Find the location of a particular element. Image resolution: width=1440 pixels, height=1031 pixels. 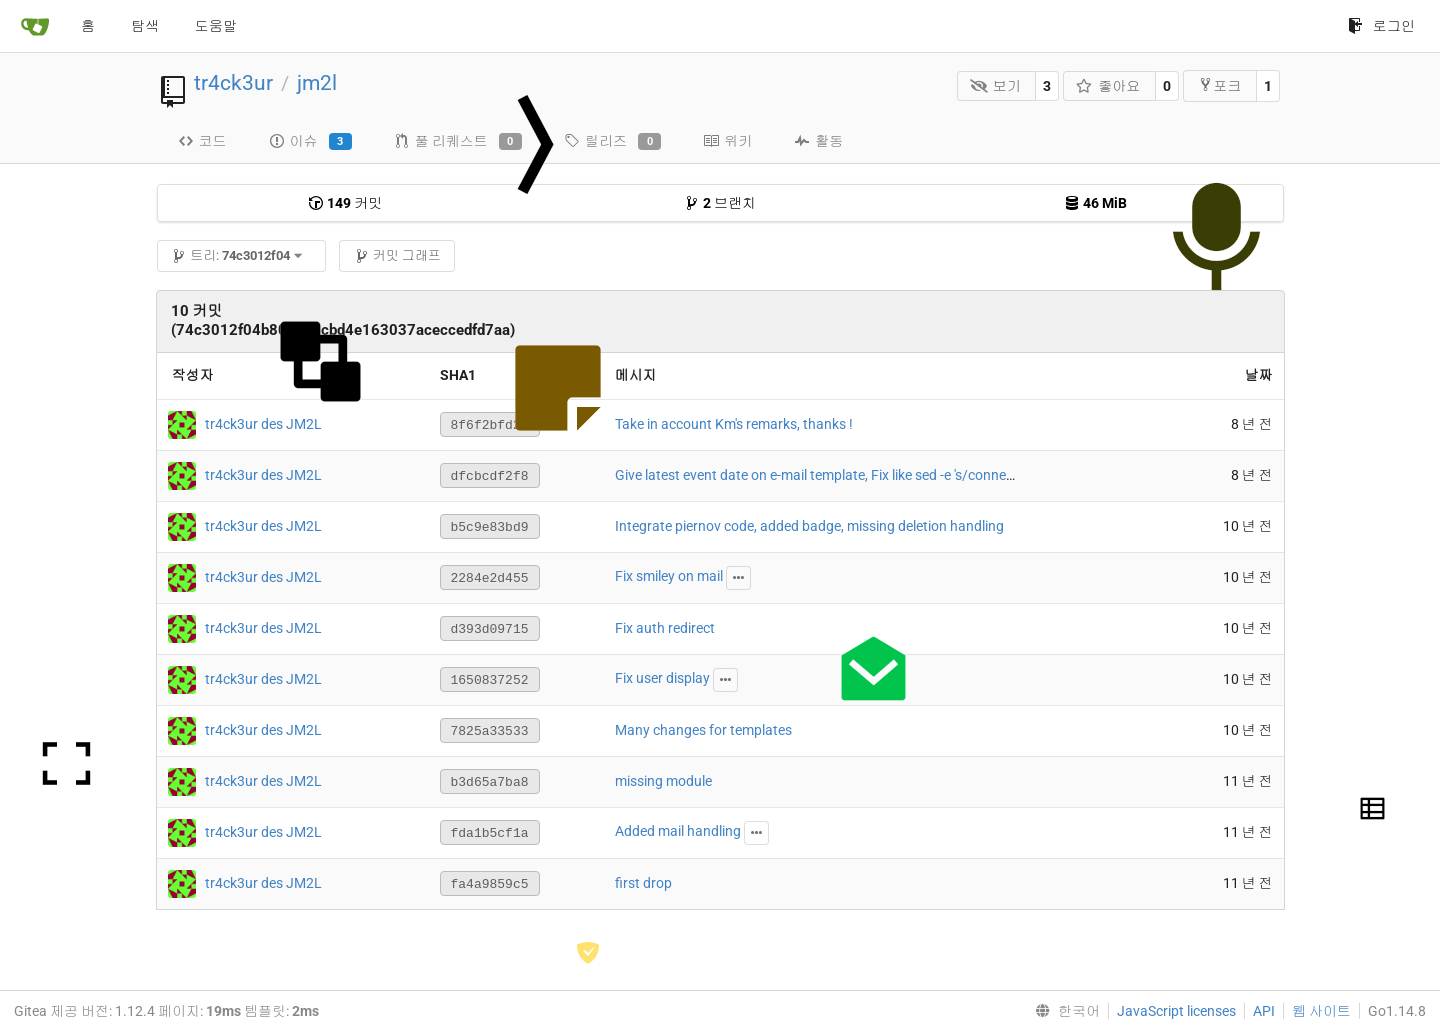

tap to start voice recording is located at coordinates (1216, 236).